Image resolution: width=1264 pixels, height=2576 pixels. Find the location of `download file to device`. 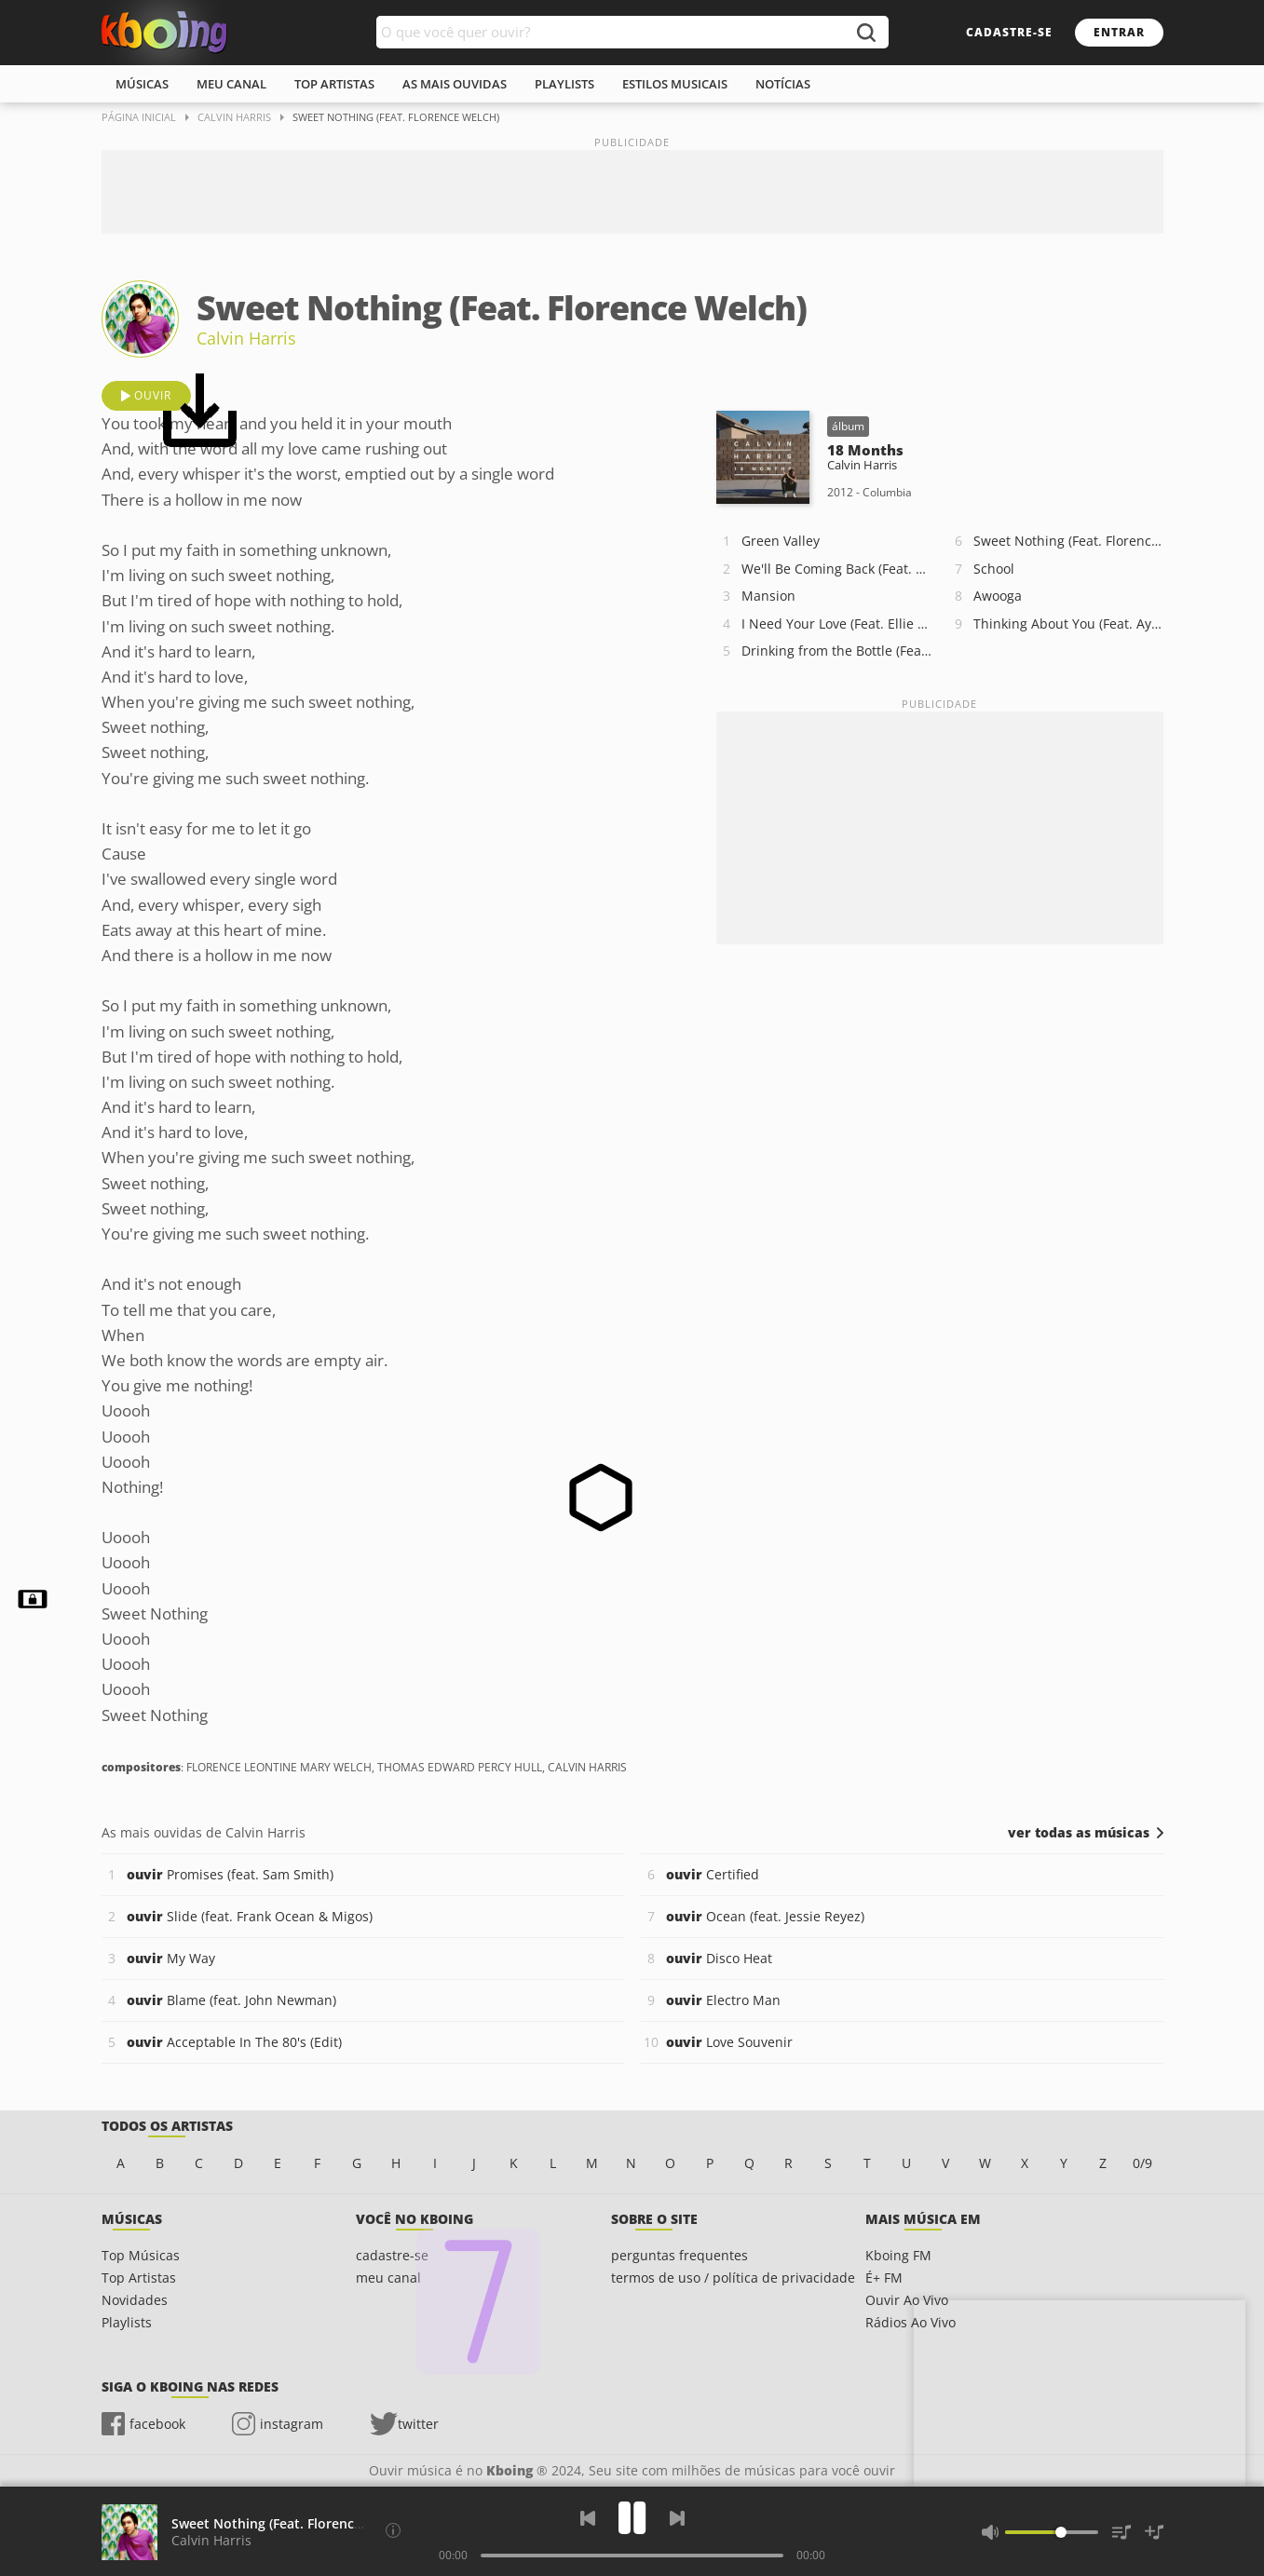

download file to device is located at coordinates (199, 410).